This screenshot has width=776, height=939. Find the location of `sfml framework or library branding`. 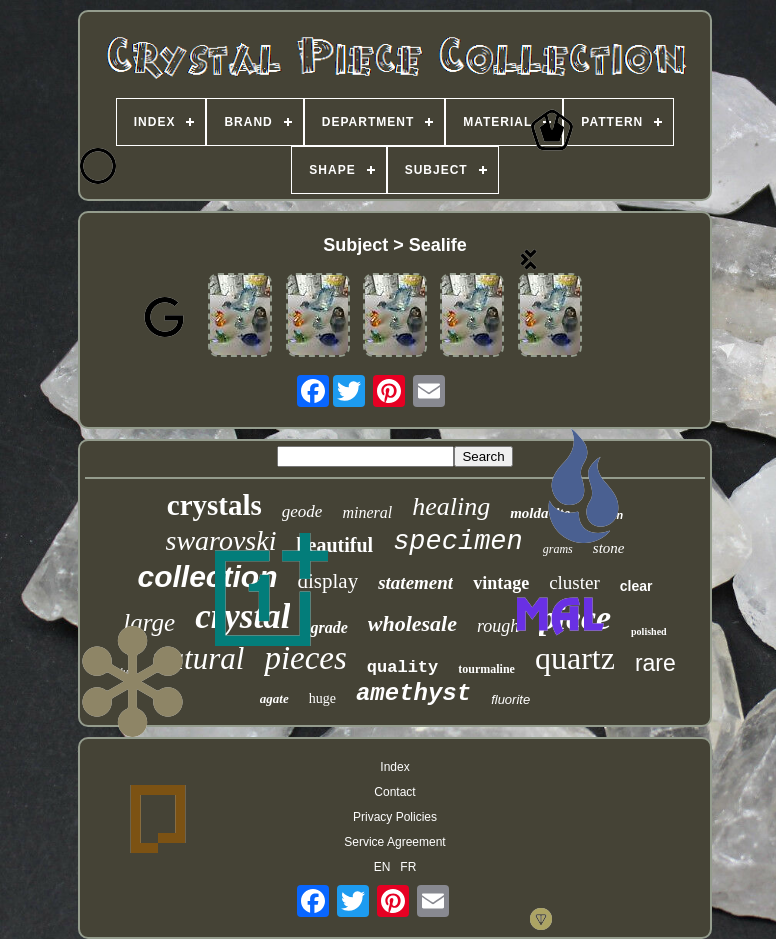

sfml framework or library branding is located at coordinates (552, 130).